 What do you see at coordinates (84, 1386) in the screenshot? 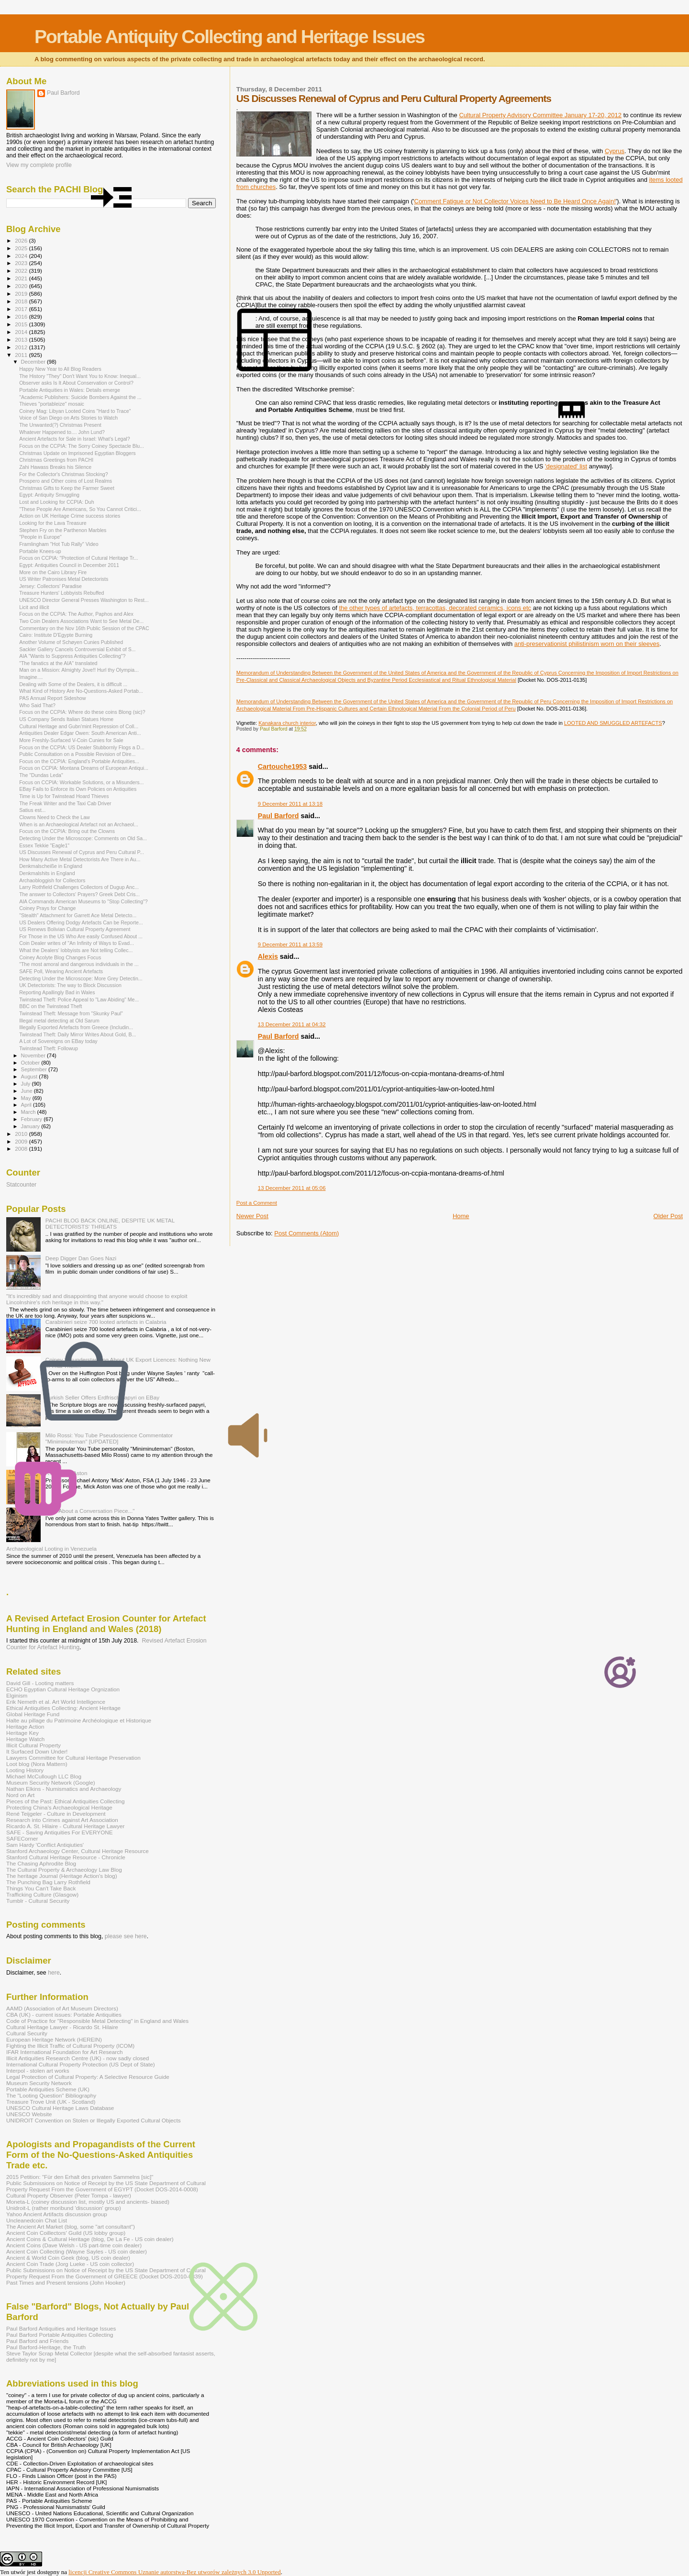
I see `view your shopping bag` at bounding box center [84, 1386].